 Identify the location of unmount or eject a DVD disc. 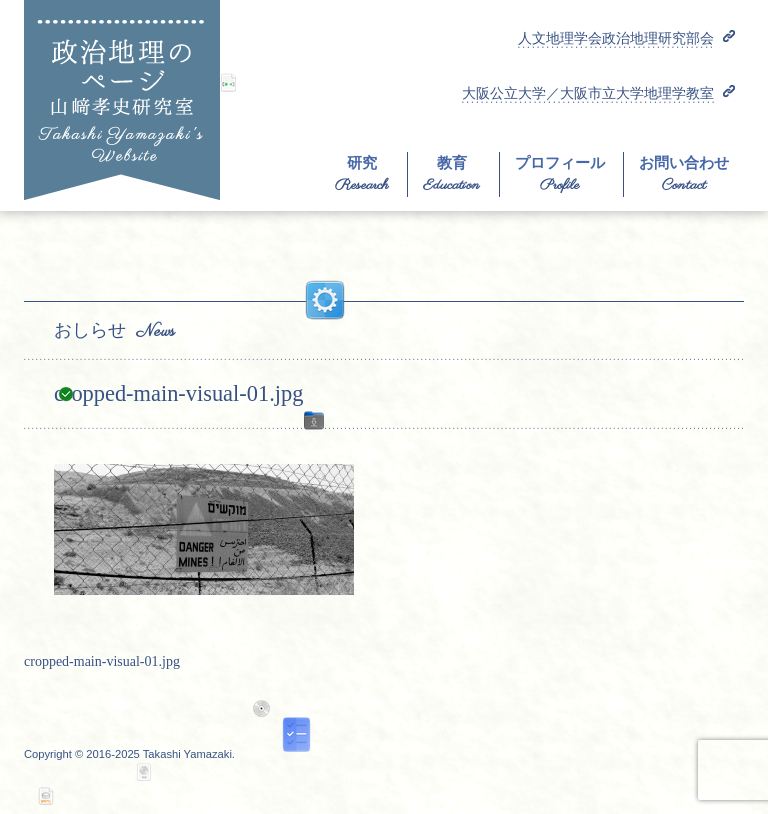
(261, 708).